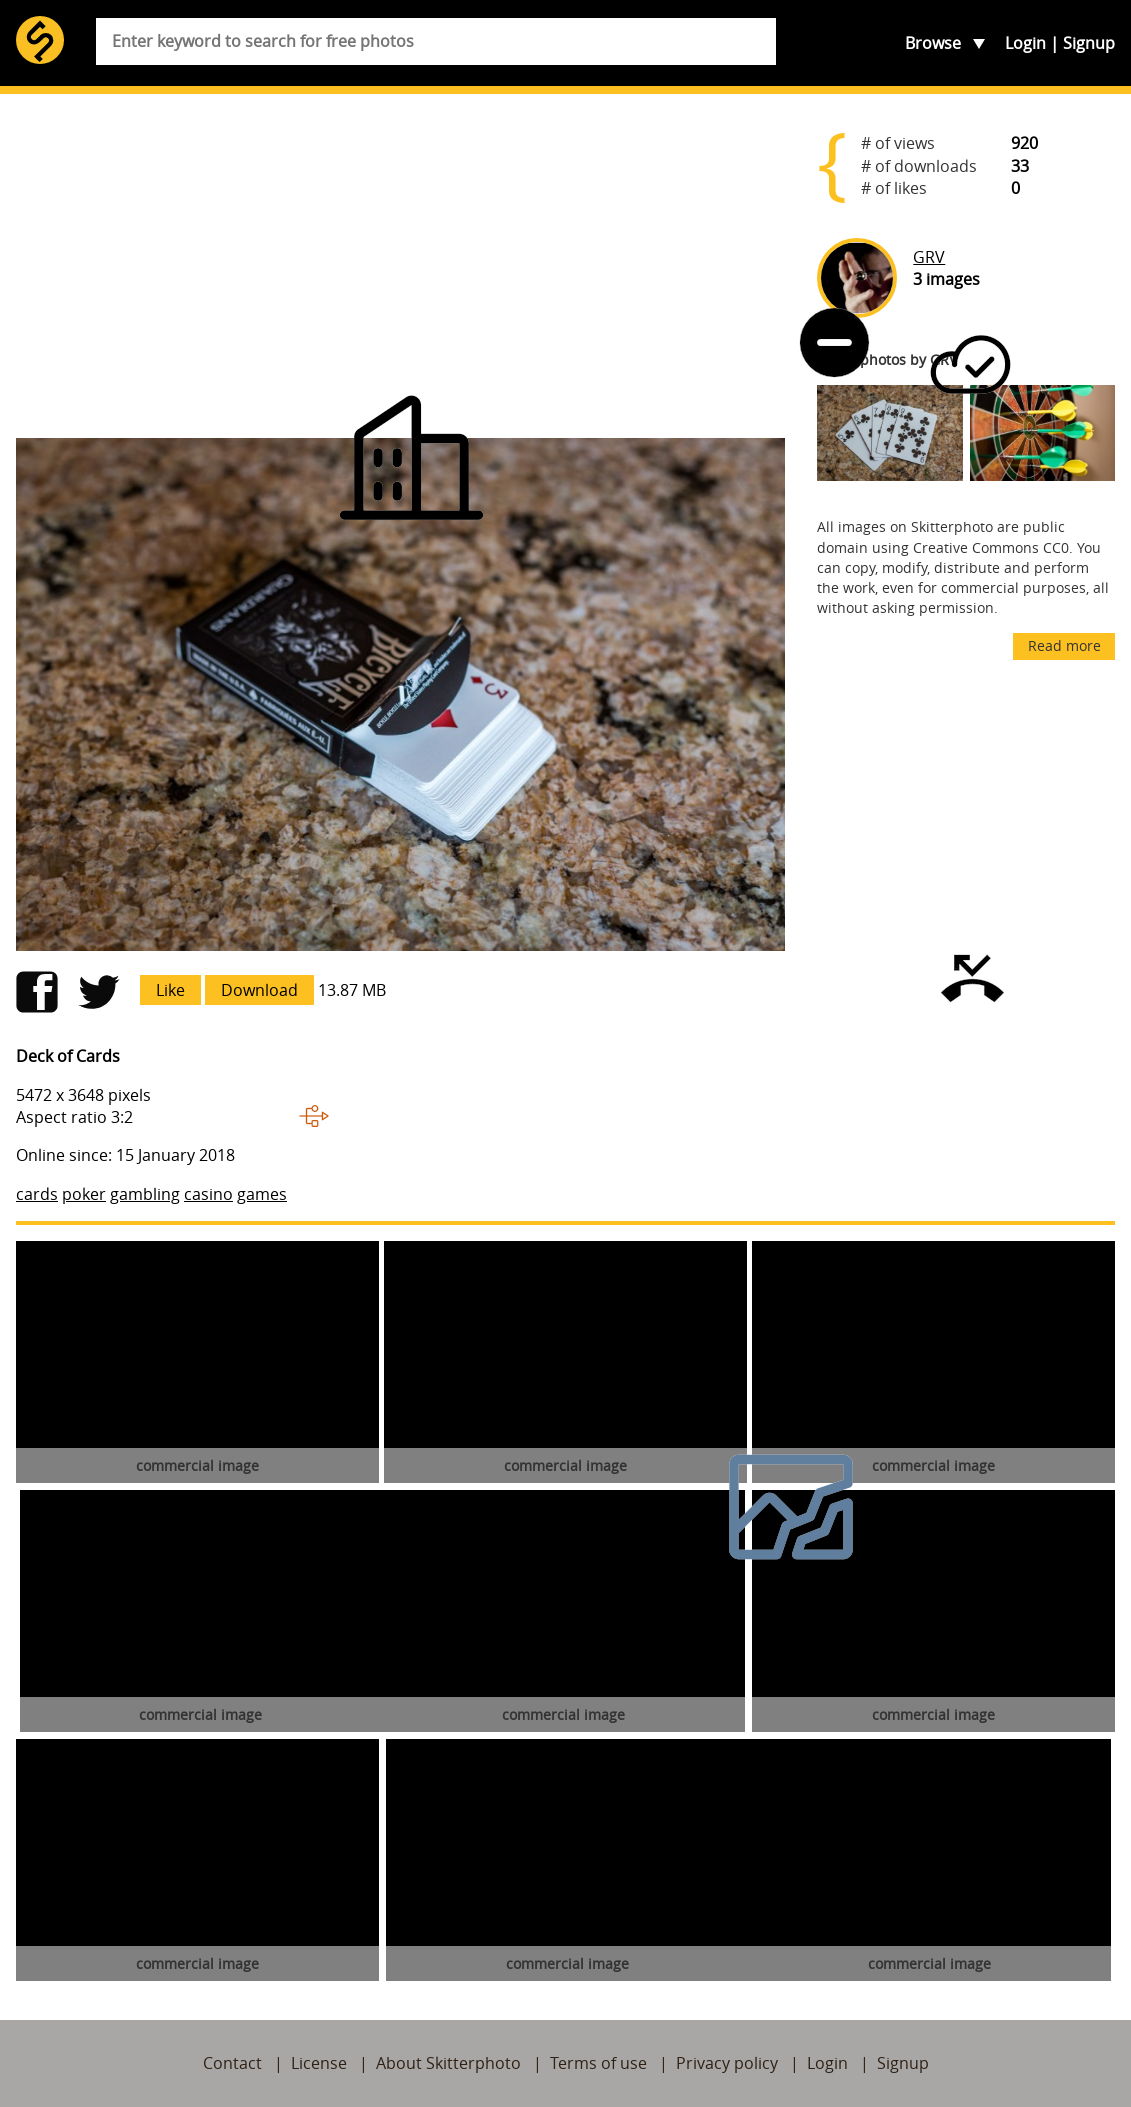 This screenshot has height=2107, width=1131. What do you see at coordinates (314, 1116) in the screenshot?
I see `connect a USB device` at bounding box center [314, 1116].